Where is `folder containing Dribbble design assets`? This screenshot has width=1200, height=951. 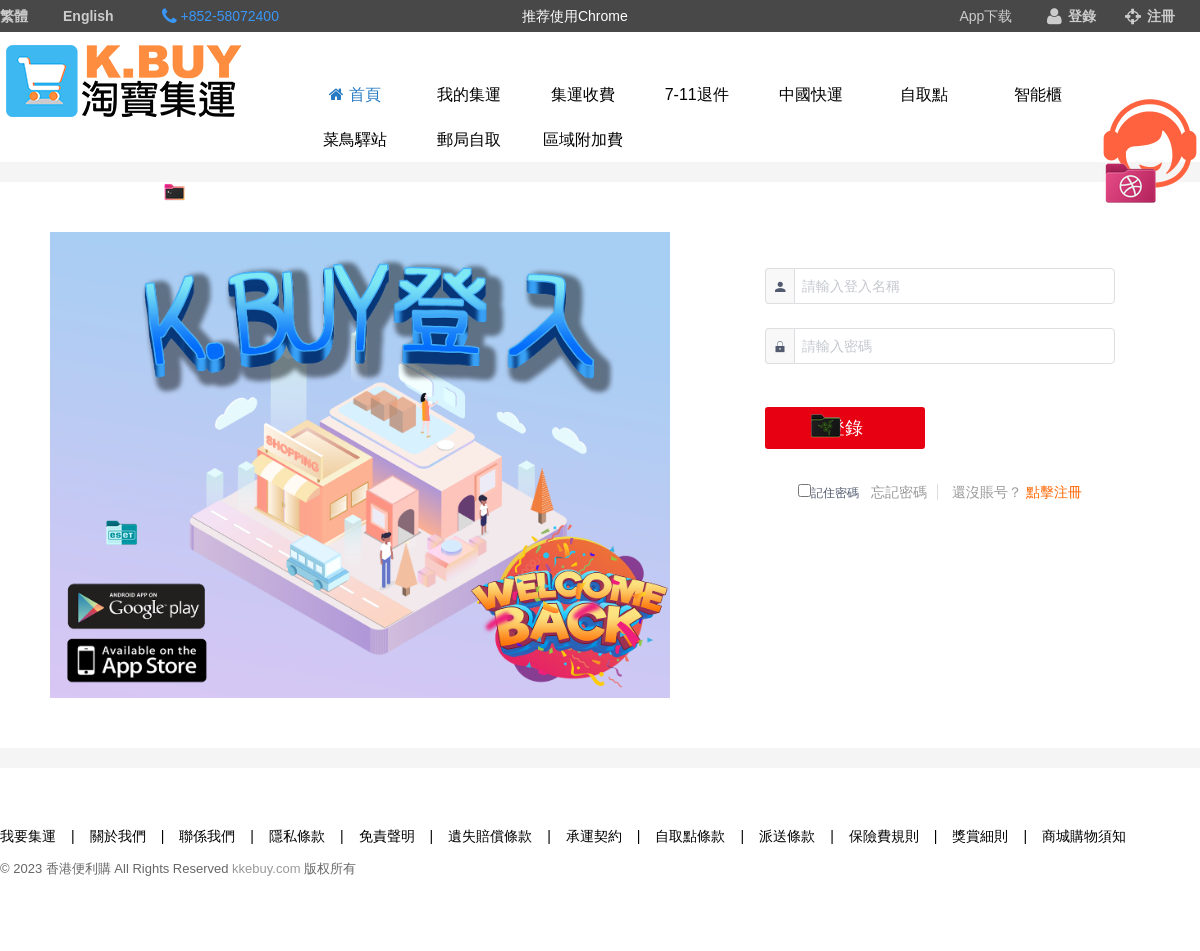 folder containing Dribbble design assets is located at coordinates (1130, 184).